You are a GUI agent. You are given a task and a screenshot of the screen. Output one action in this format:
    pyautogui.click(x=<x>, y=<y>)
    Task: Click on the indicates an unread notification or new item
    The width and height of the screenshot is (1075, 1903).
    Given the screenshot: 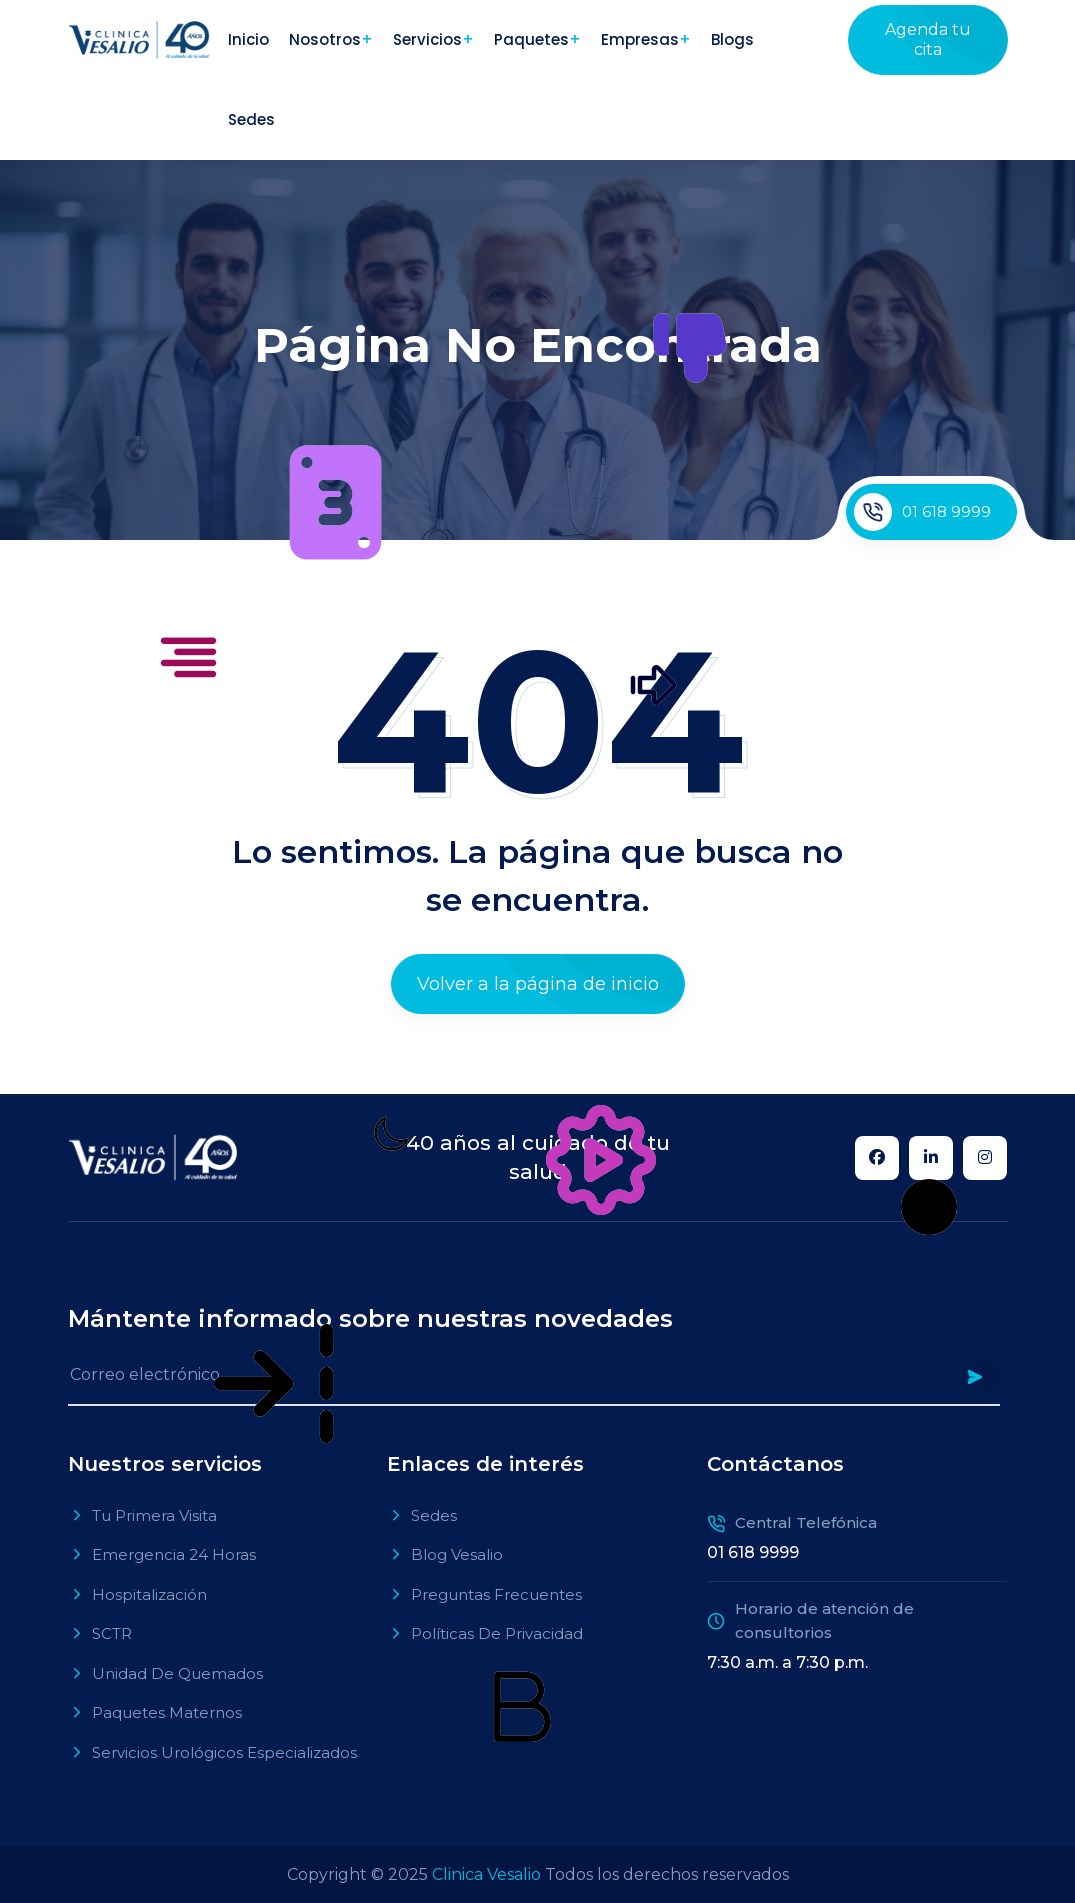 What is the action you would take?
    pyautogui.click(x=929, y=1207)
    